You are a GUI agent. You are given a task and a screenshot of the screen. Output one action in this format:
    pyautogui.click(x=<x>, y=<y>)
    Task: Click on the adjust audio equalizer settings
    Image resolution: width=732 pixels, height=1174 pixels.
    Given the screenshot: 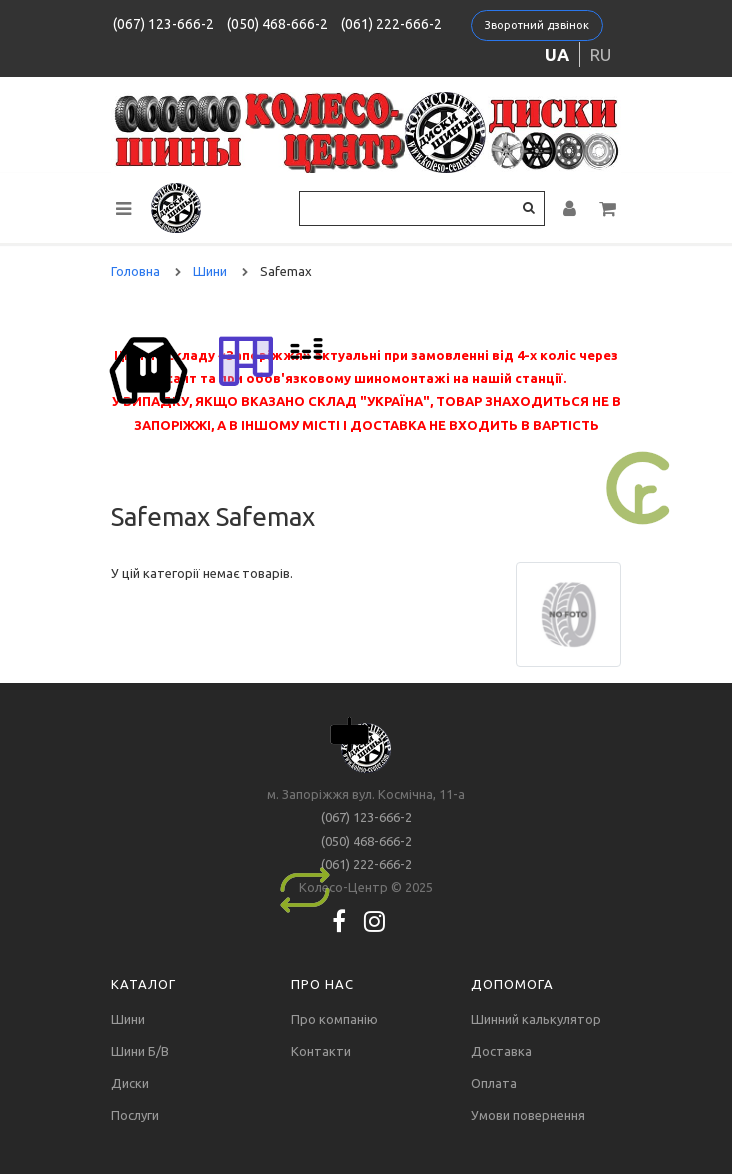 What is the action you would take?
    pyautogui.click(x=306, y=348)
    